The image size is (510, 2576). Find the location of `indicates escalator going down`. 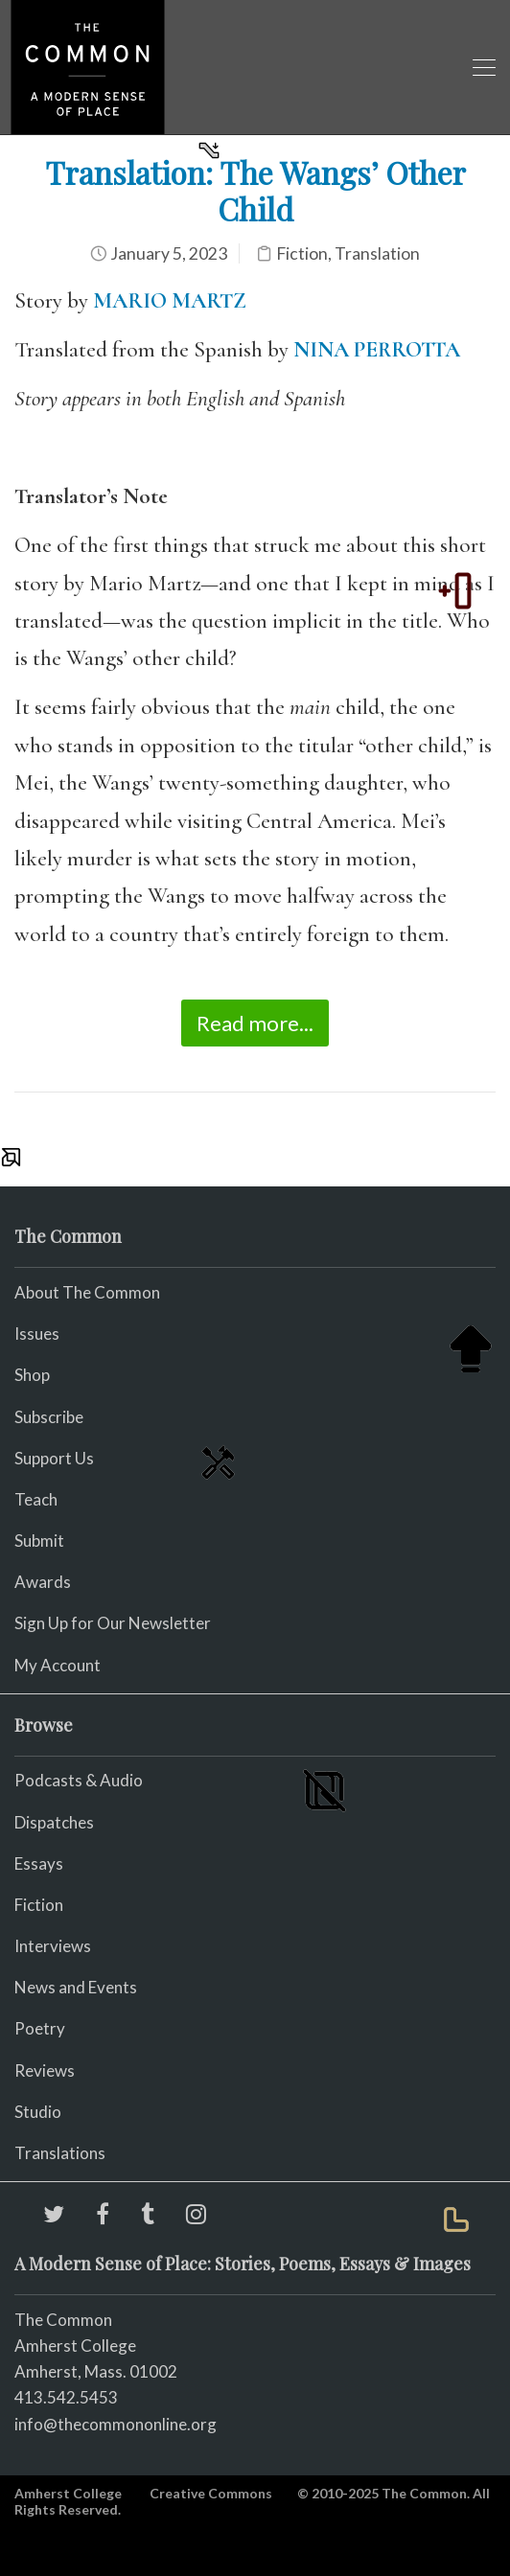

indicates escalator going down is located at coordinates (209, 150).